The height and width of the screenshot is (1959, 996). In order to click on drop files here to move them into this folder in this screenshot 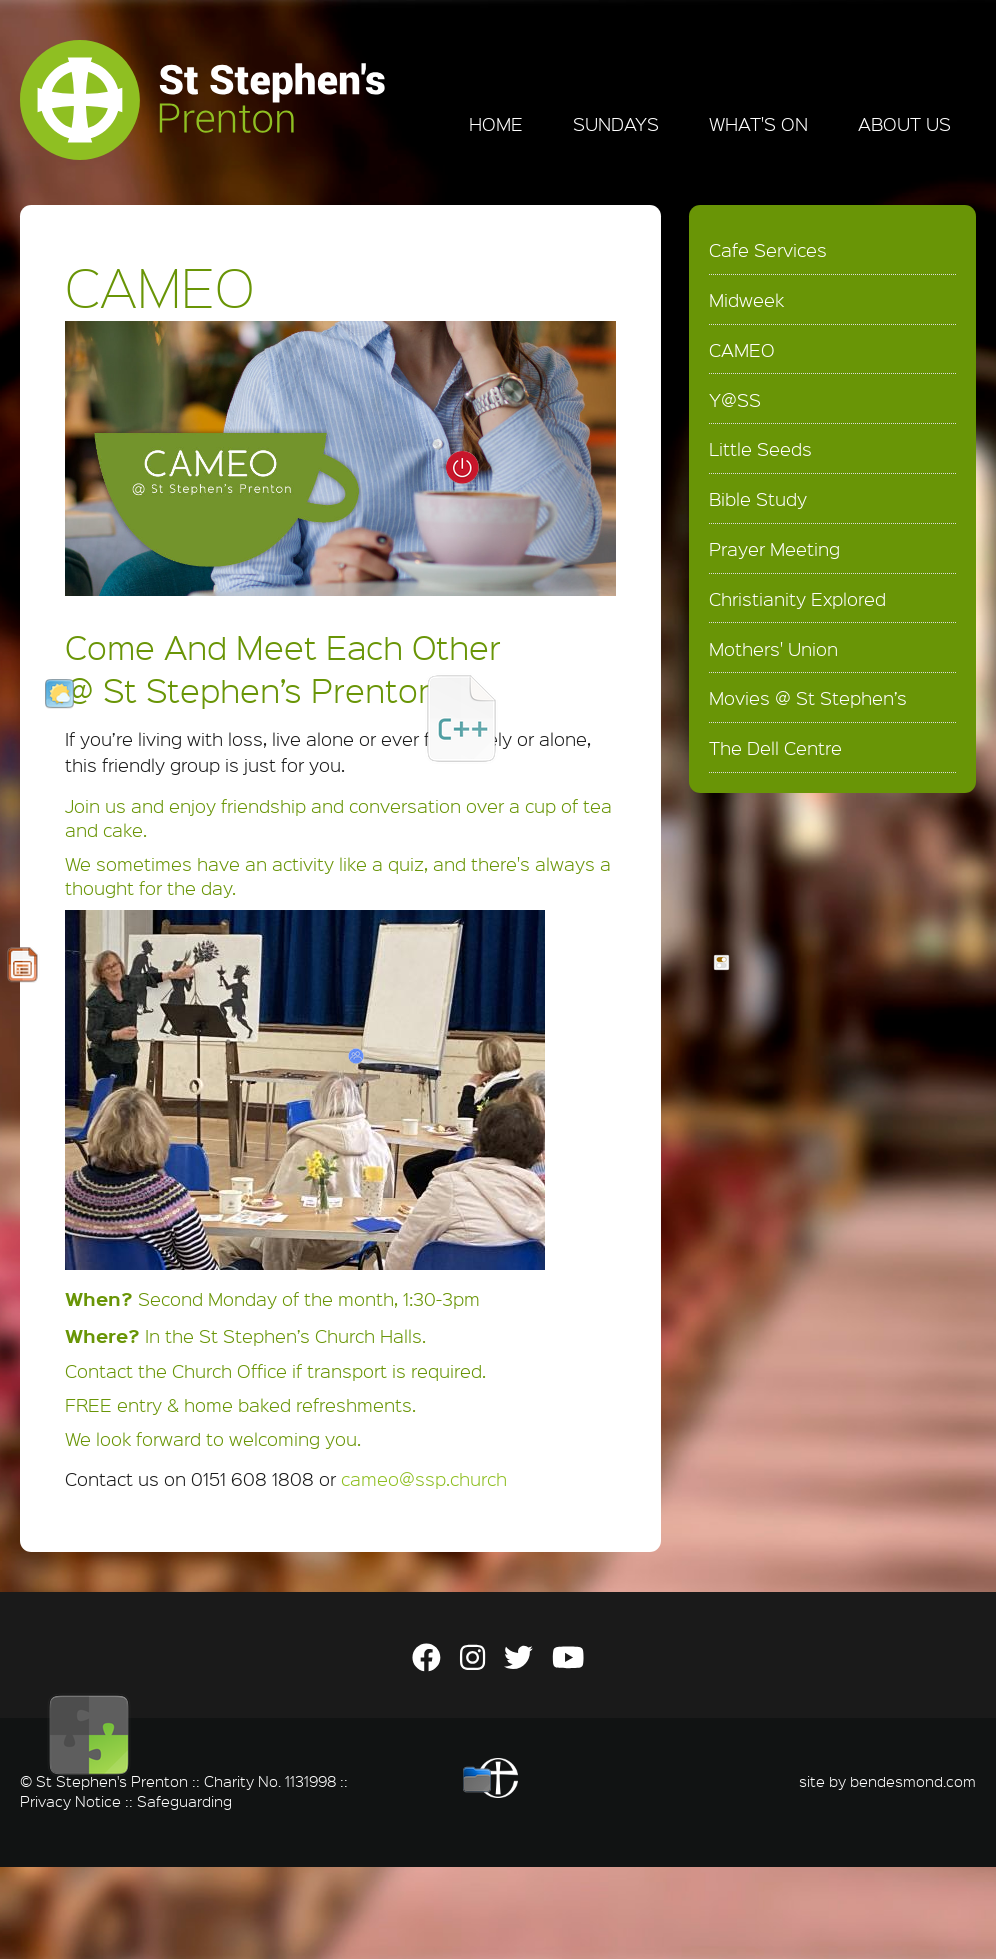, I will do `click(477, 1779)`.